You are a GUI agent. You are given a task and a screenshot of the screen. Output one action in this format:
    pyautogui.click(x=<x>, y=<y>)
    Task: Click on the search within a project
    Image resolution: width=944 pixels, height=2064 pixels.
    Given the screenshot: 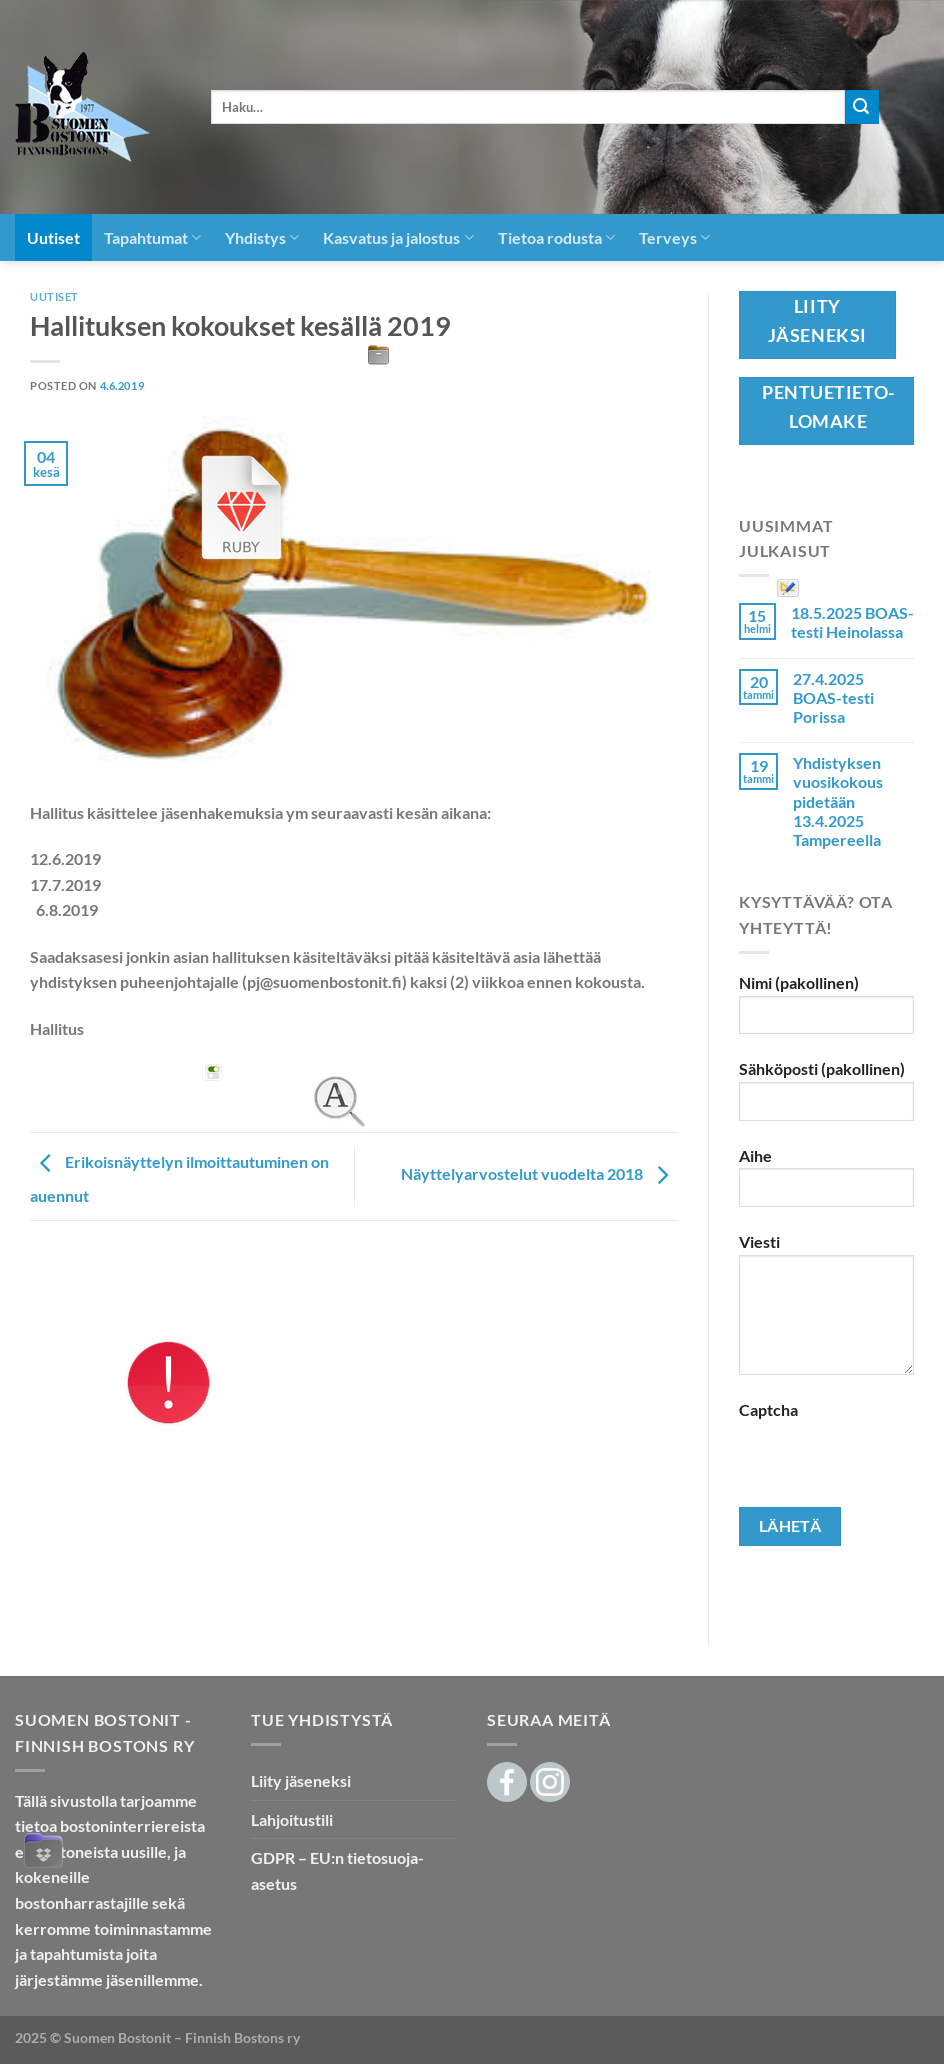 What is the action you would take?
    pyautogui.click(x=339, y=1101)
    